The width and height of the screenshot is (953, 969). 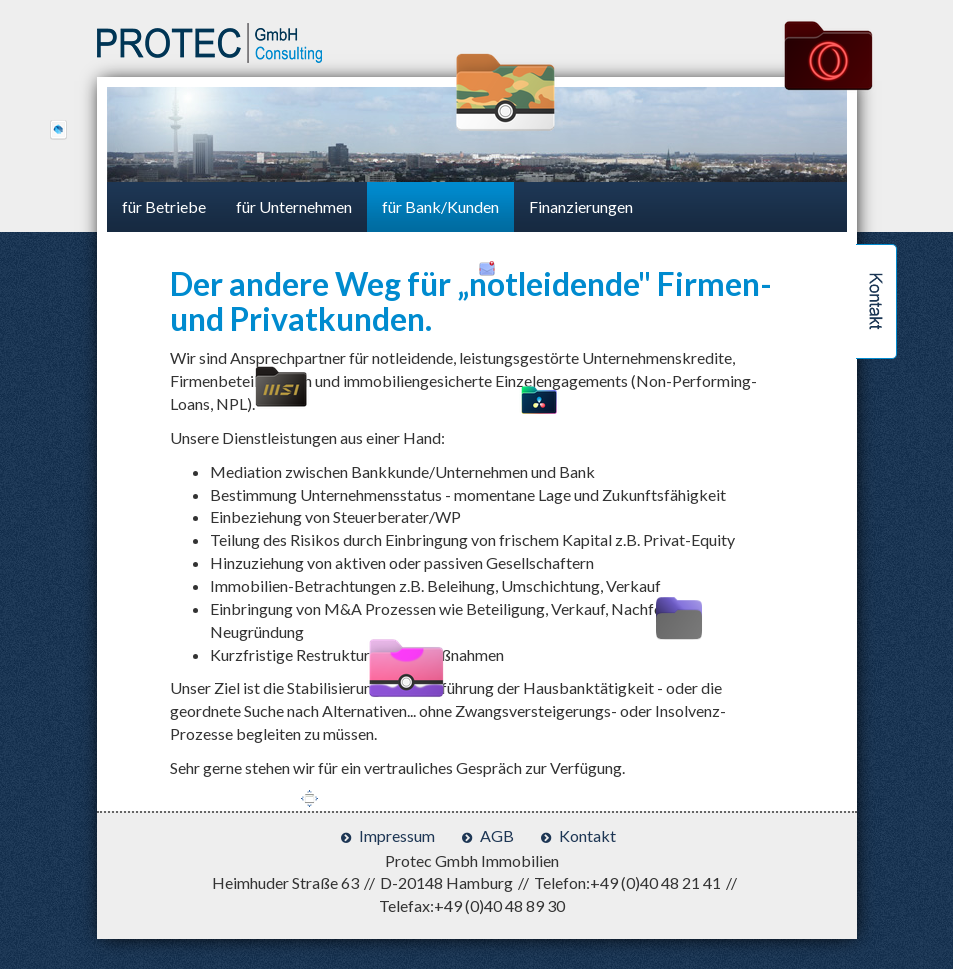 I want to click on expand window to fullscreen mode, so click(x=309, y=798).